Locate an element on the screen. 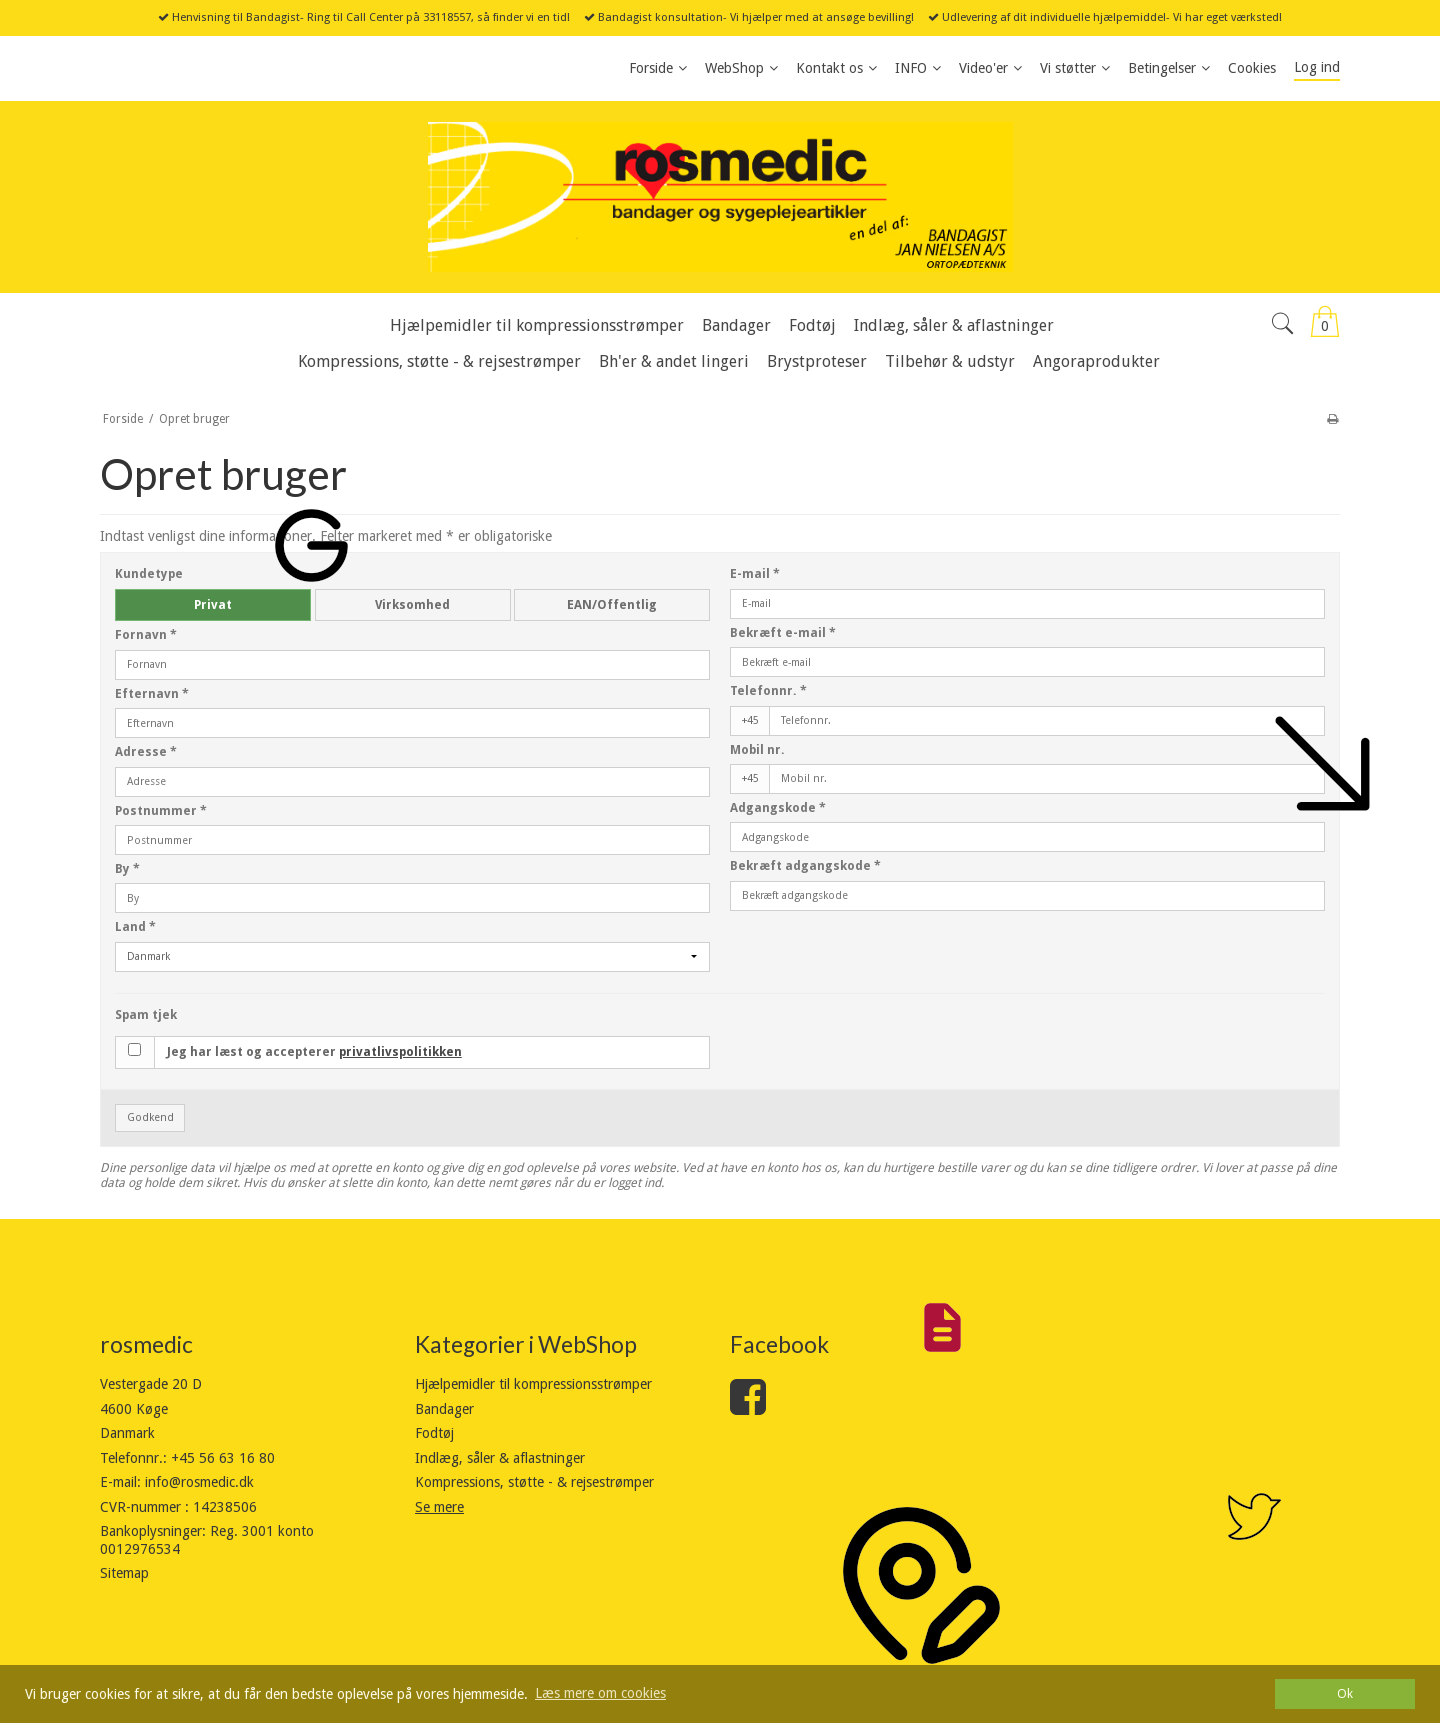 The height and width of the screenshot is (1723, 1440). sign in with Google is located at coordinates (311, 545).